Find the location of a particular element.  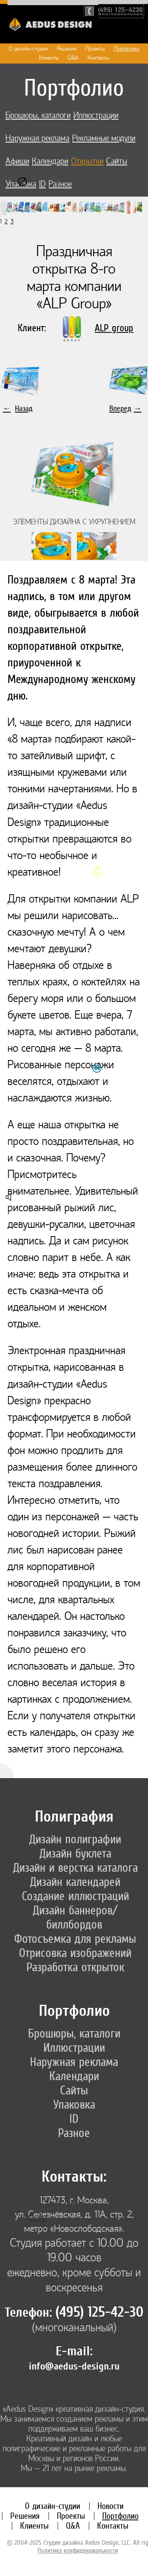

view location area or region is located at coordinates (97, 871).